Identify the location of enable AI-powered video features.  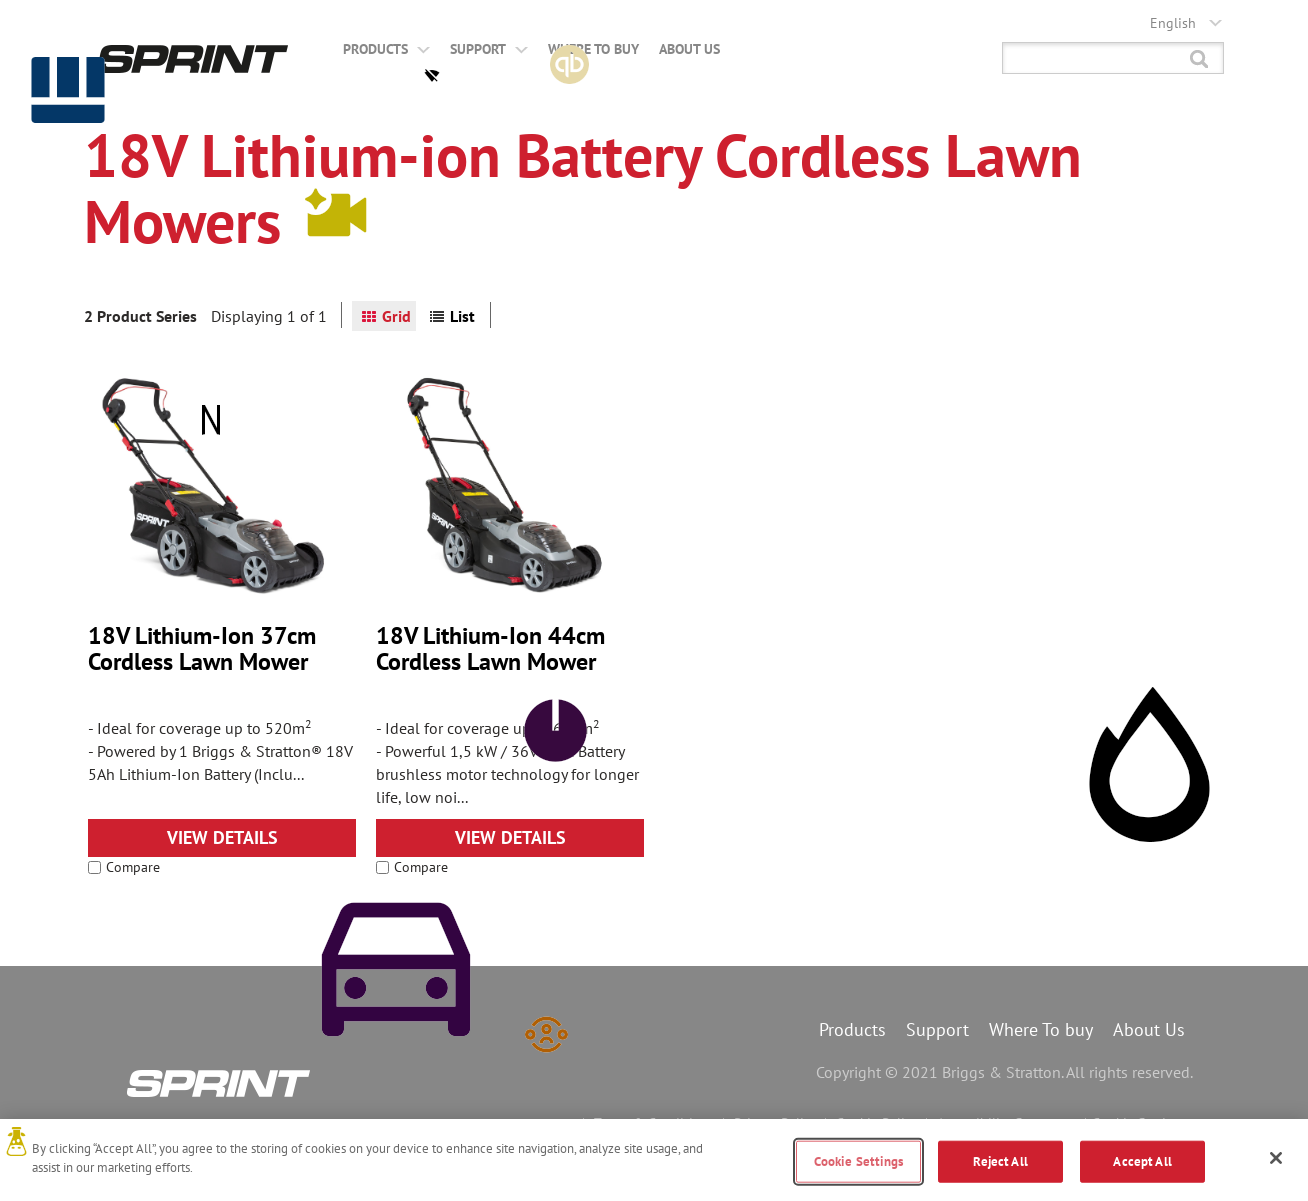
(337, 215).